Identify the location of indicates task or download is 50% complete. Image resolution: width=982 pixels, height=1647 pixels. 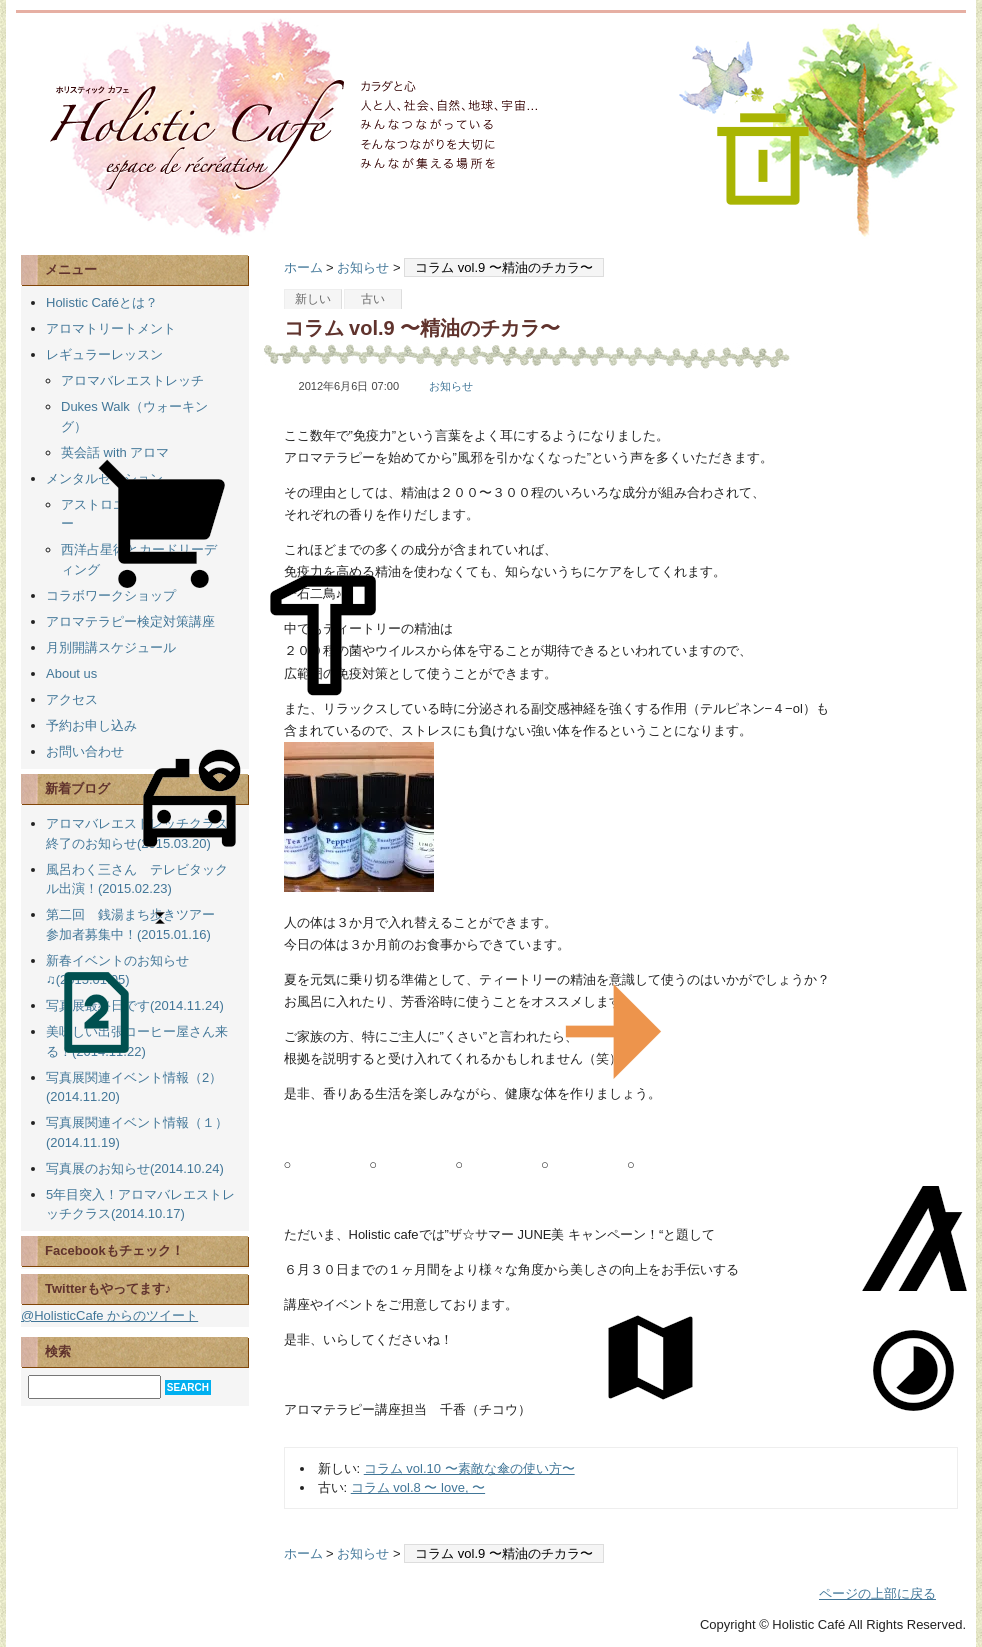
(913, 1370).